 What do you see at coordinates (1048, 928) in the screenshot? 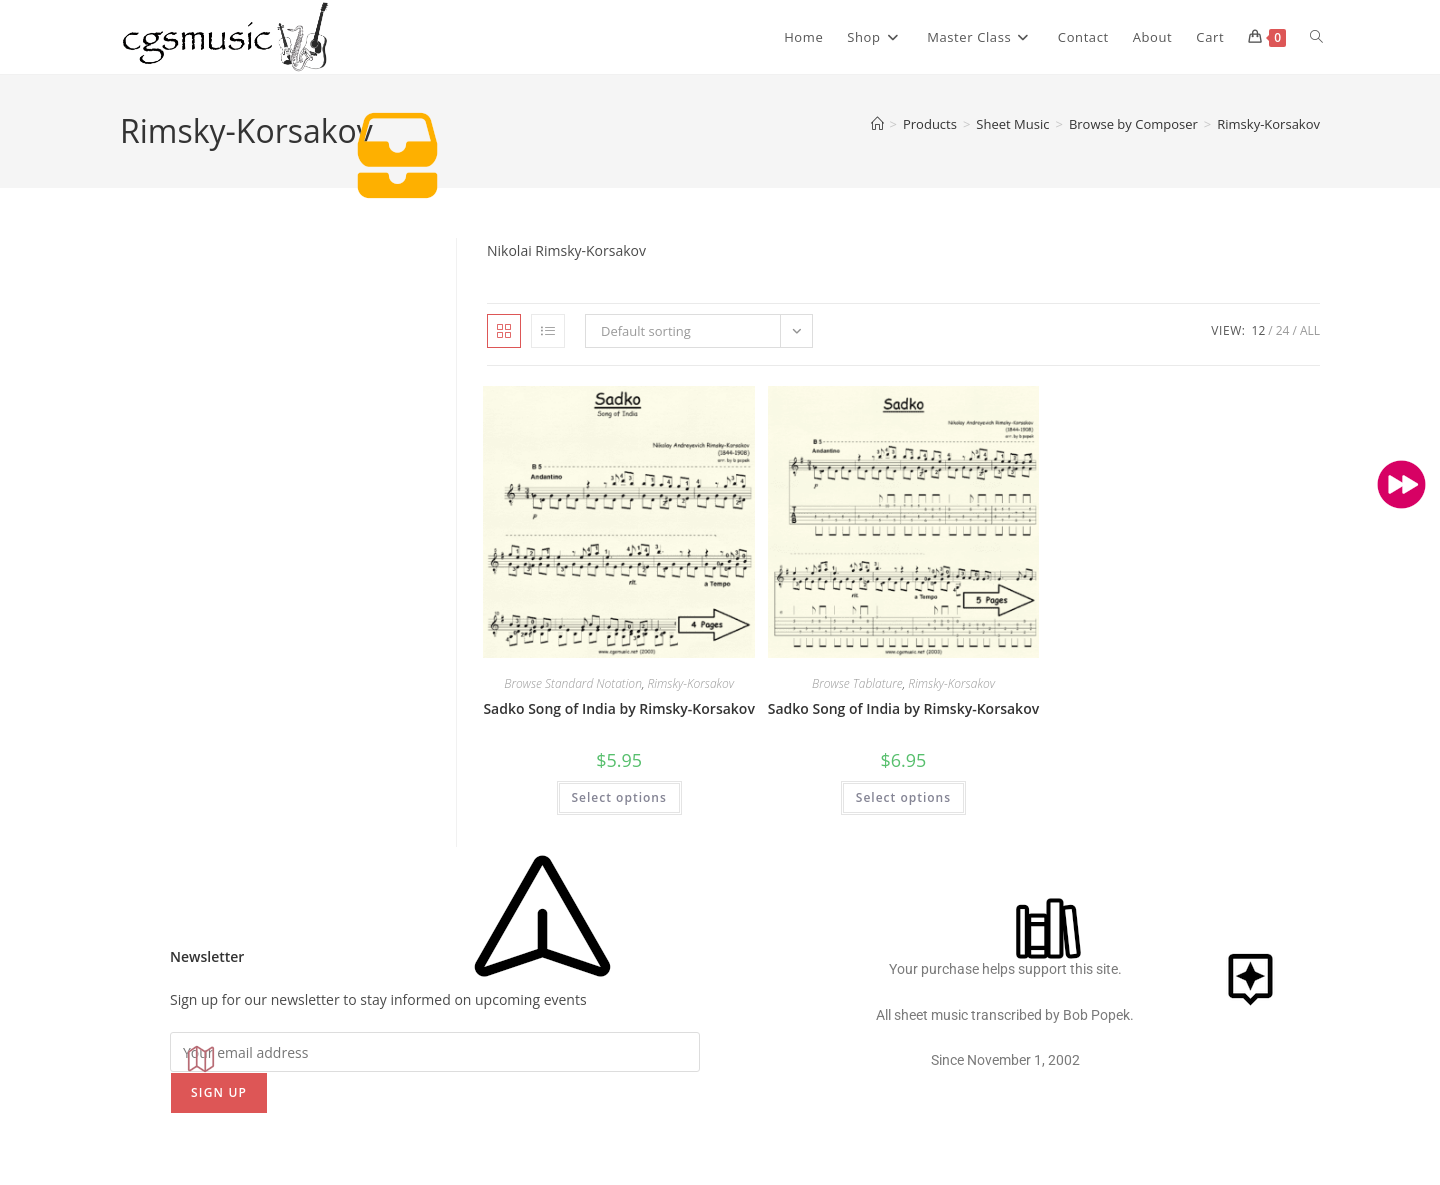
I see `access your library or collection` at bounding box center [1048, 928].